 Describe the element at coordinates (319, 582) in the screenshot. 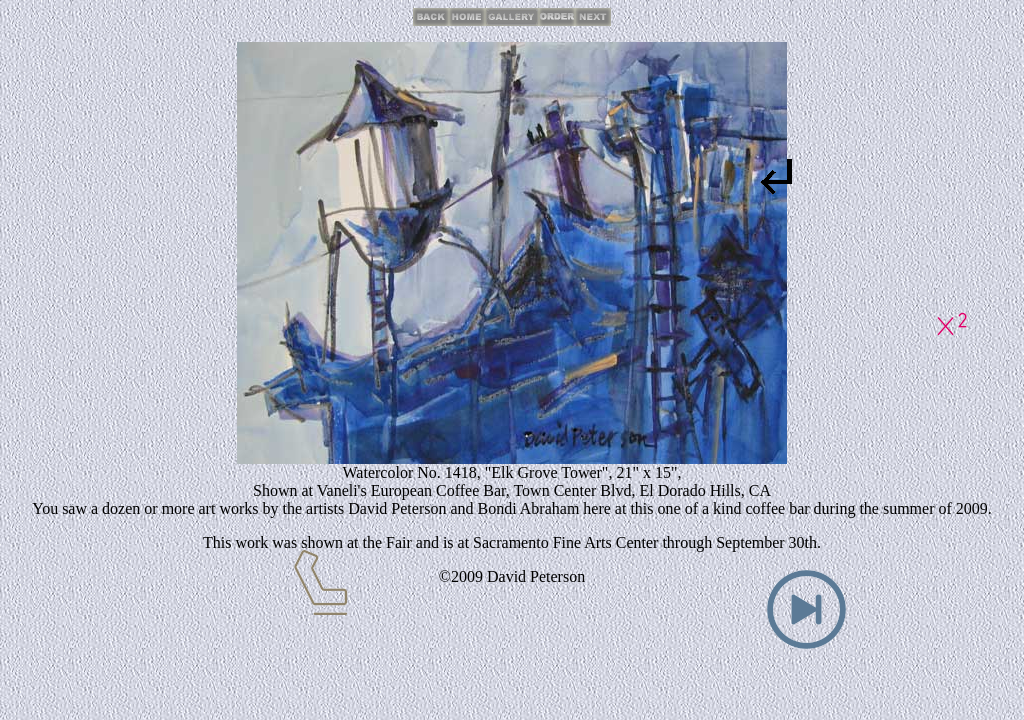

I see `select or reserve a seat` at that location.